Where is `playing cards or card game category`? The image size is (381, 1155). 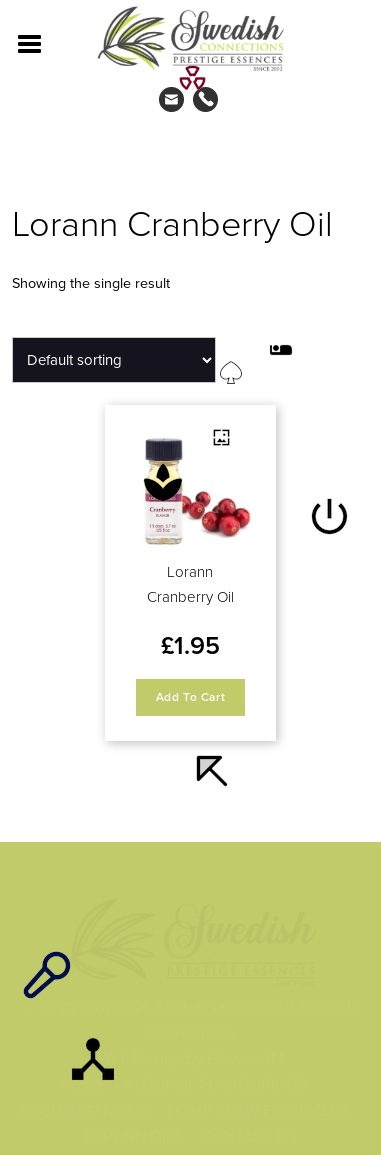 playing cards or card game category is located at coordinates (231, 373).